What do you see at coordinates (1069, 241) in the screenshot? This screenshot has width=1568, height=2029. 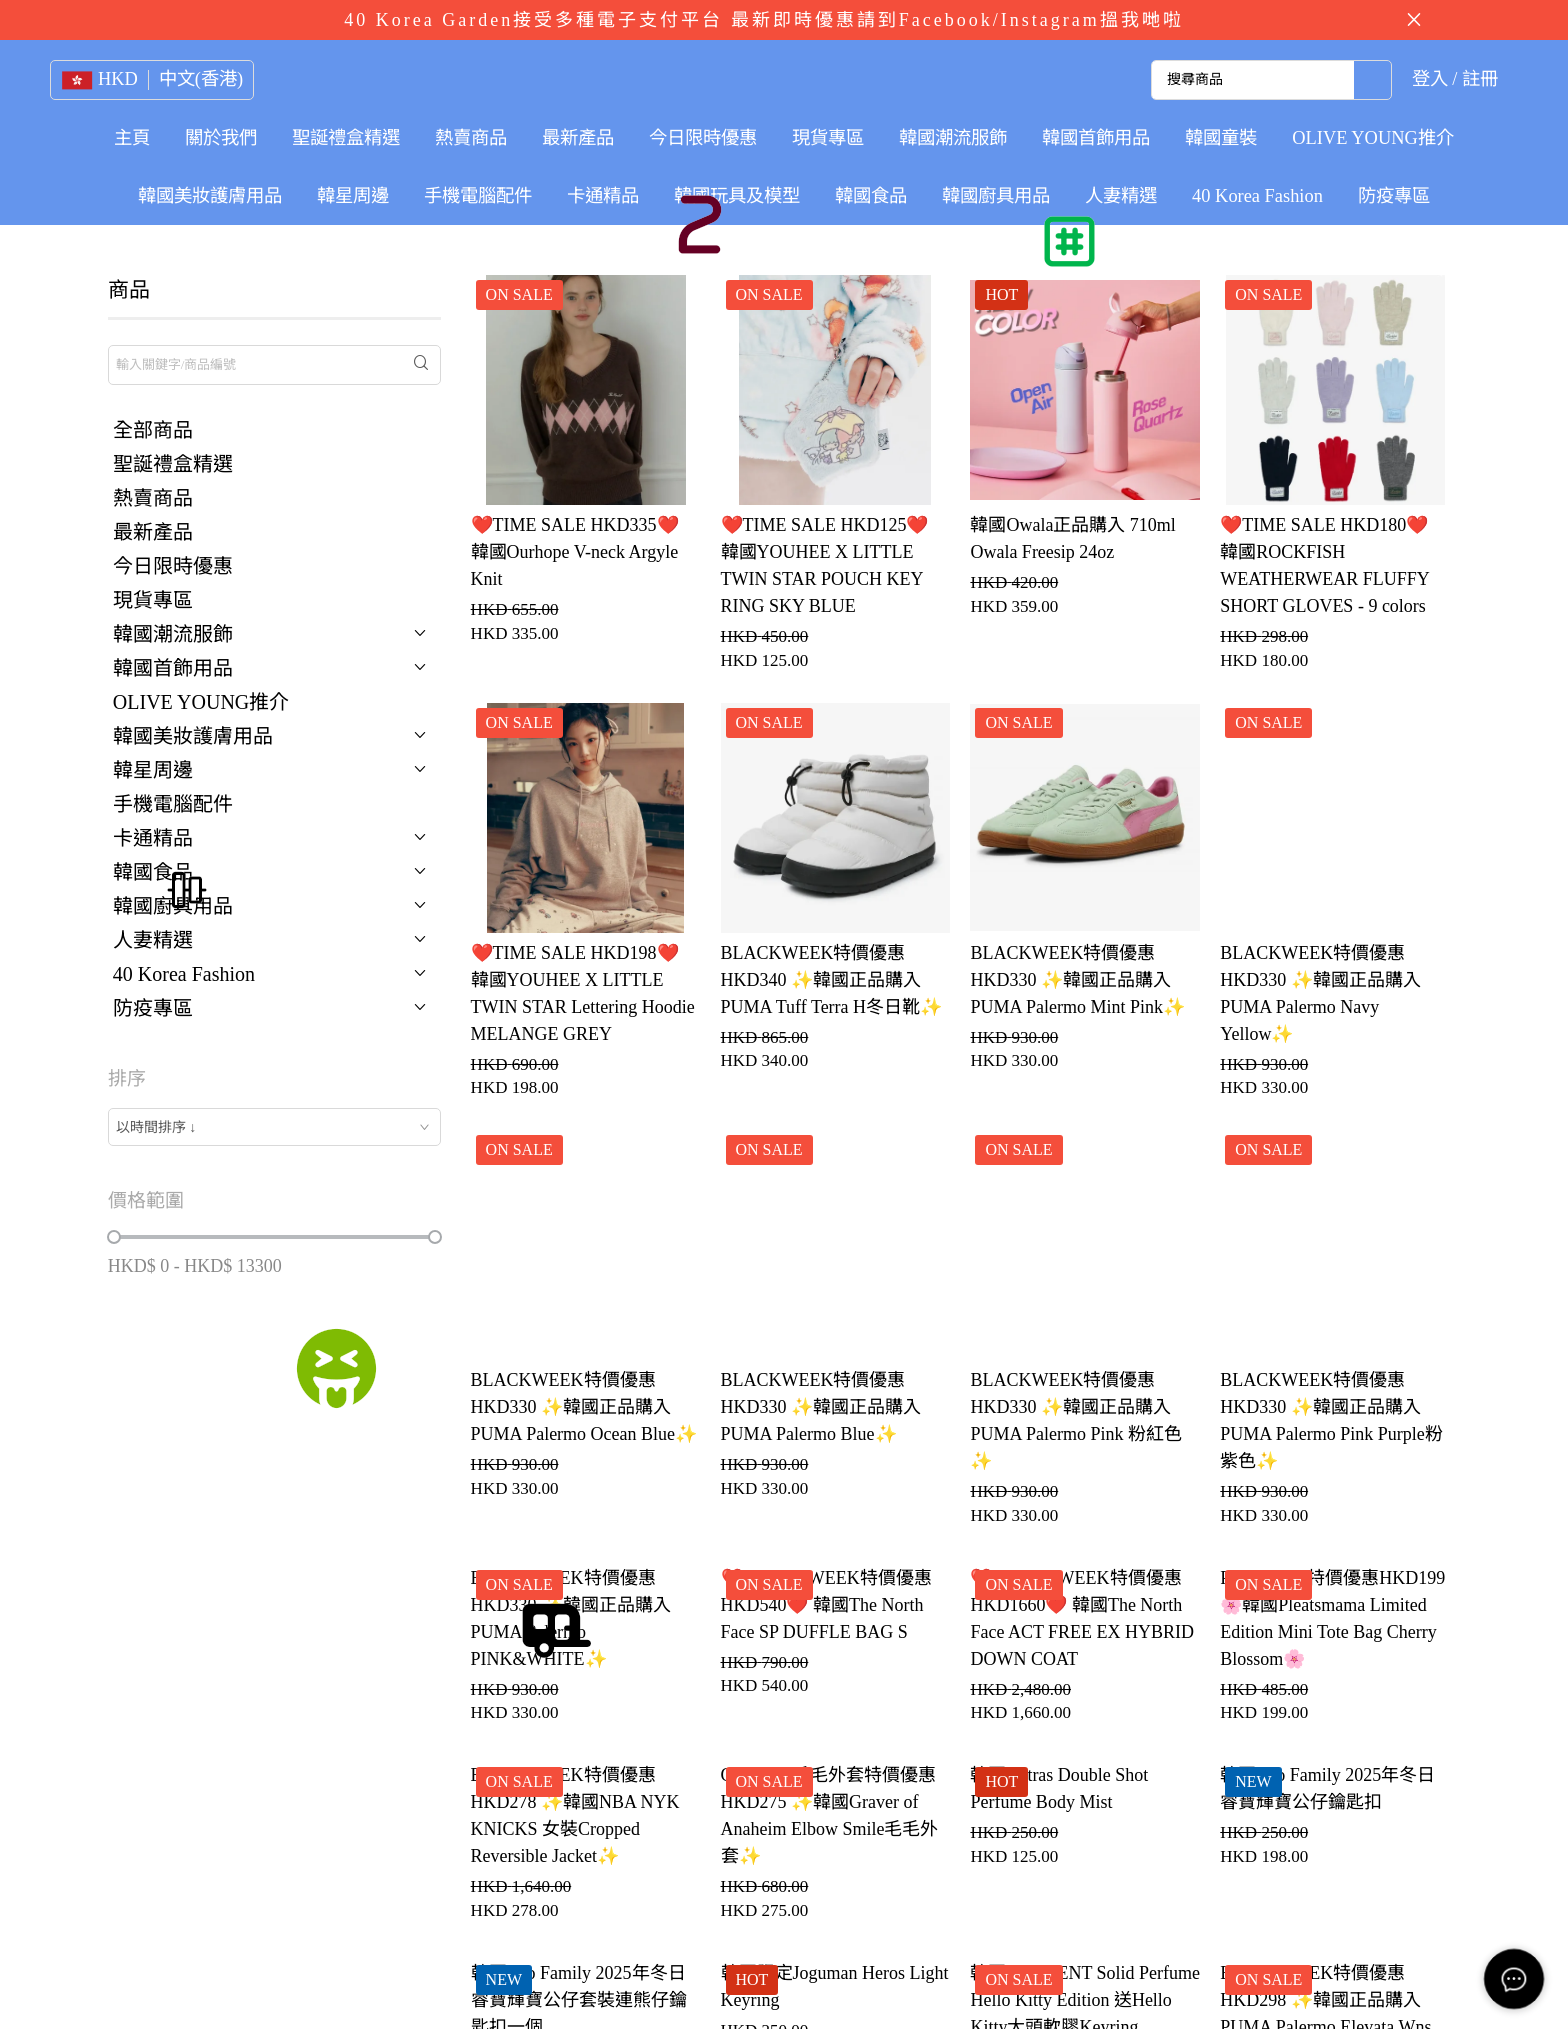 I see `view grid or pattern layout options` at bounding box center [1069, 241].